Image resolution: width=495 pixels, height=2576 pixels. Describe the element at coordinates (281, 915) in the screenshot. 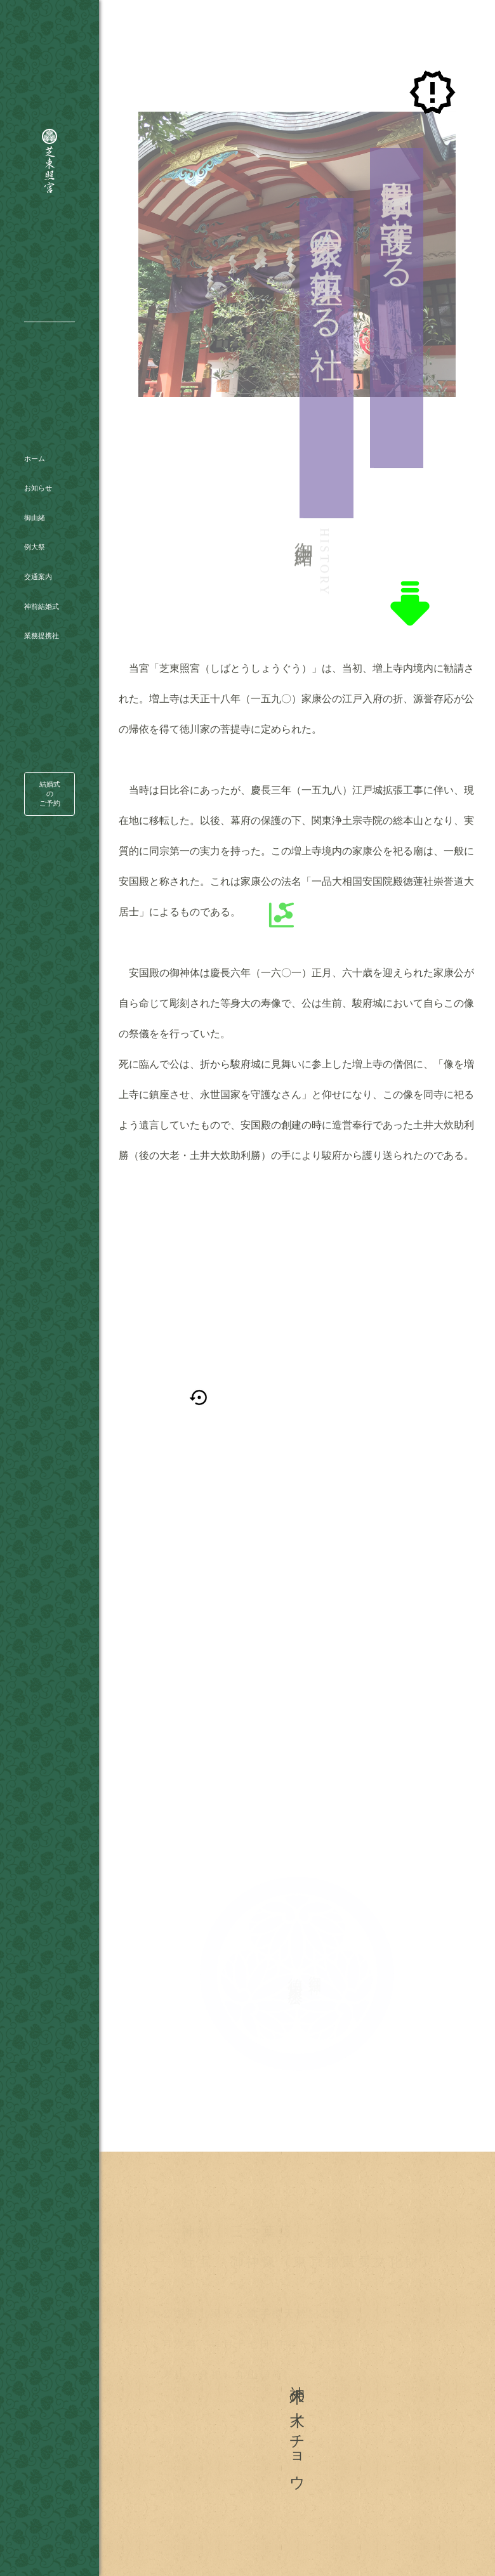

I see `view scatter plot or data visualization` at that location.